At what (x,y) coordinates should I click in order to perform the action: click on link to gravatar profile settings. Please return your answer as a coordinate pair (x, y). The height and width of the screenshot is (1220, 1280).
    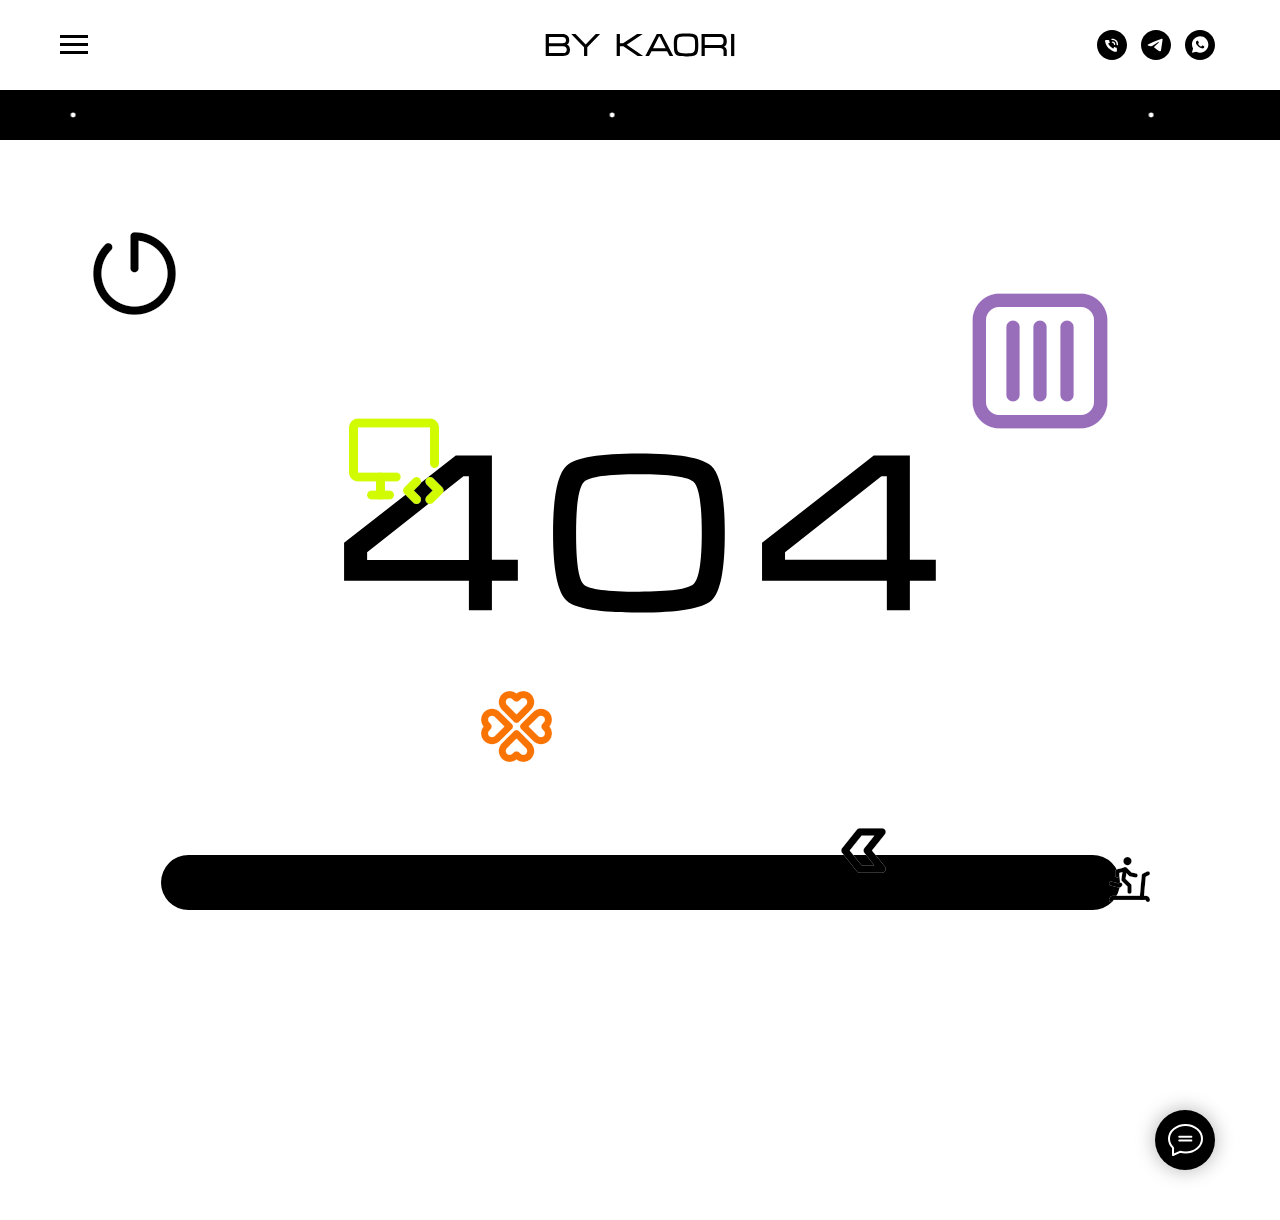
    Looking at the image, I should click on (134, 273).